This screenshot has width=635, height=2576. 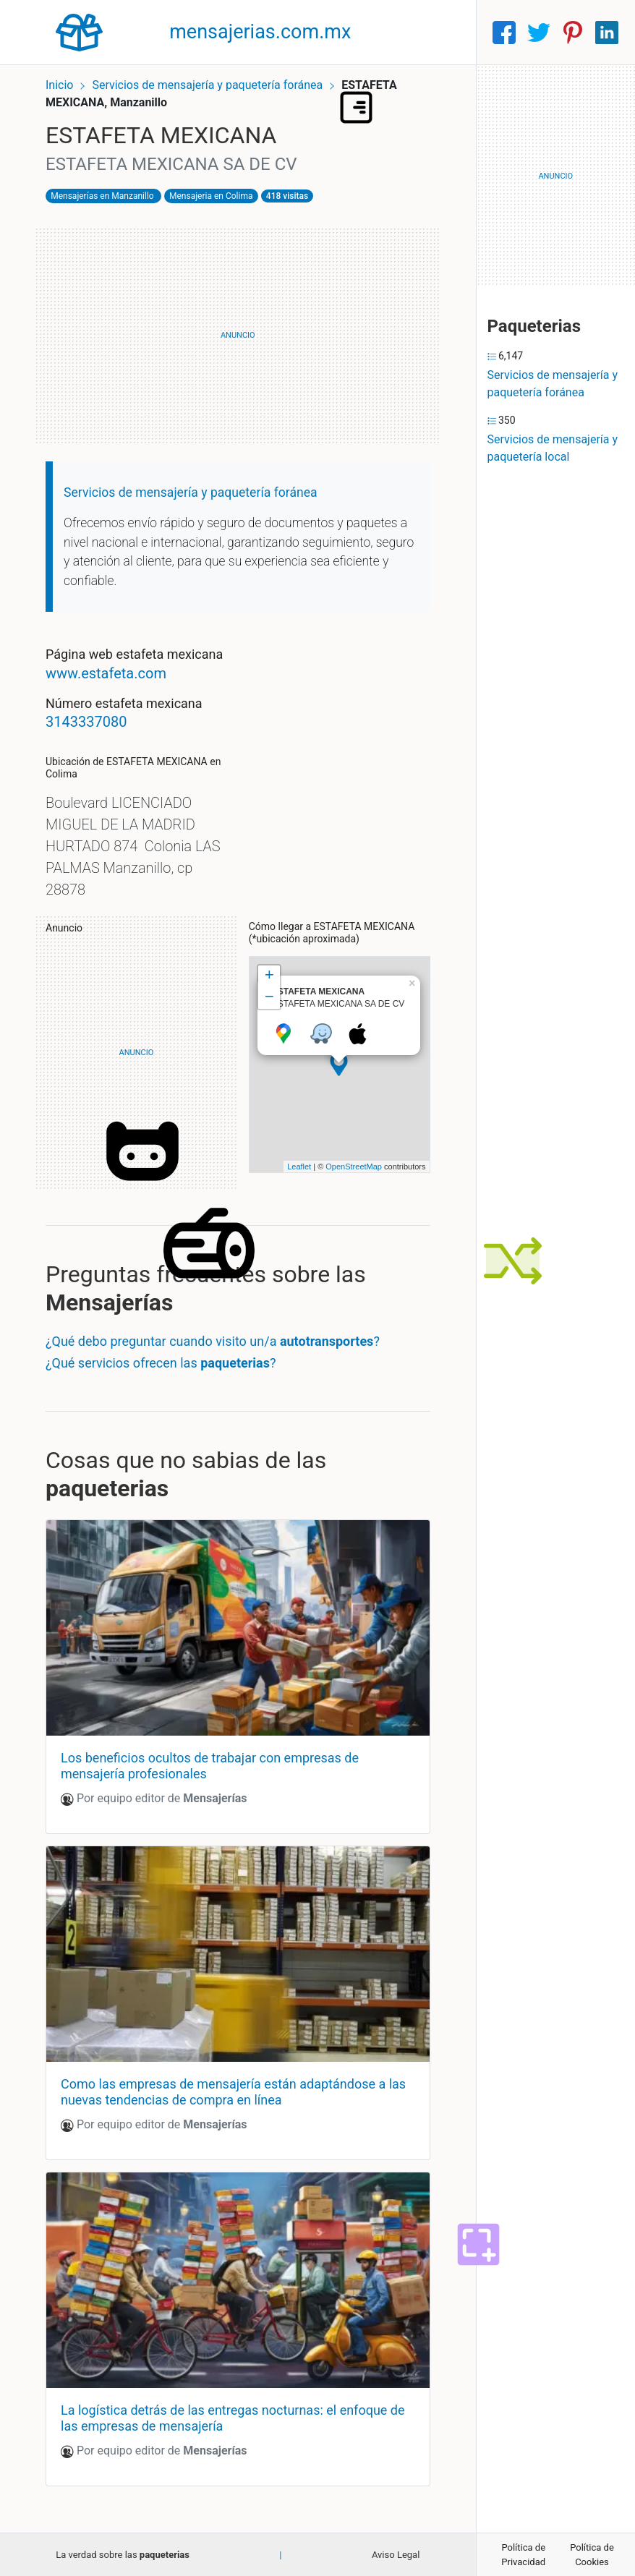 What do you see at coordinates (142, 1150) in the screenshot?
I see `finn the human character icon from adventure time` at bounding box center [142, 1150].